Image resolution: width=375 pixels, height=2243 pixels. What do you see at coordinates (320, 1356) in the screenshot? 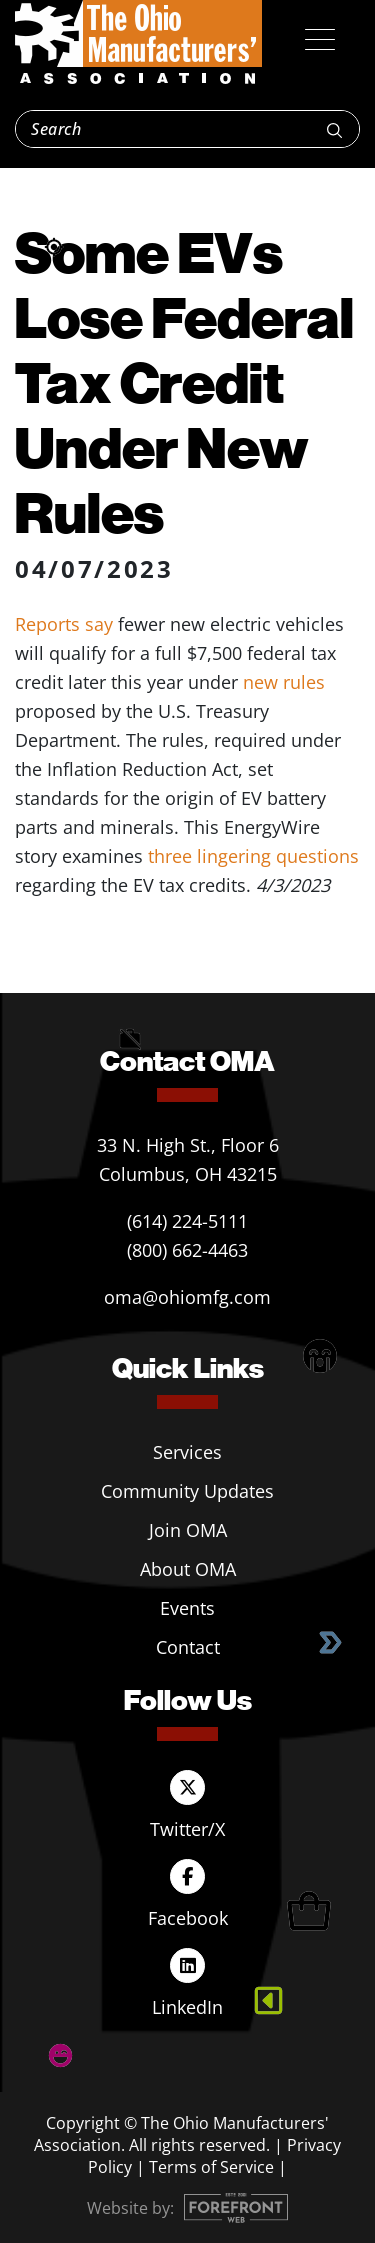
I see `indicates an error or failed action` at bounding box center [320, 1356].